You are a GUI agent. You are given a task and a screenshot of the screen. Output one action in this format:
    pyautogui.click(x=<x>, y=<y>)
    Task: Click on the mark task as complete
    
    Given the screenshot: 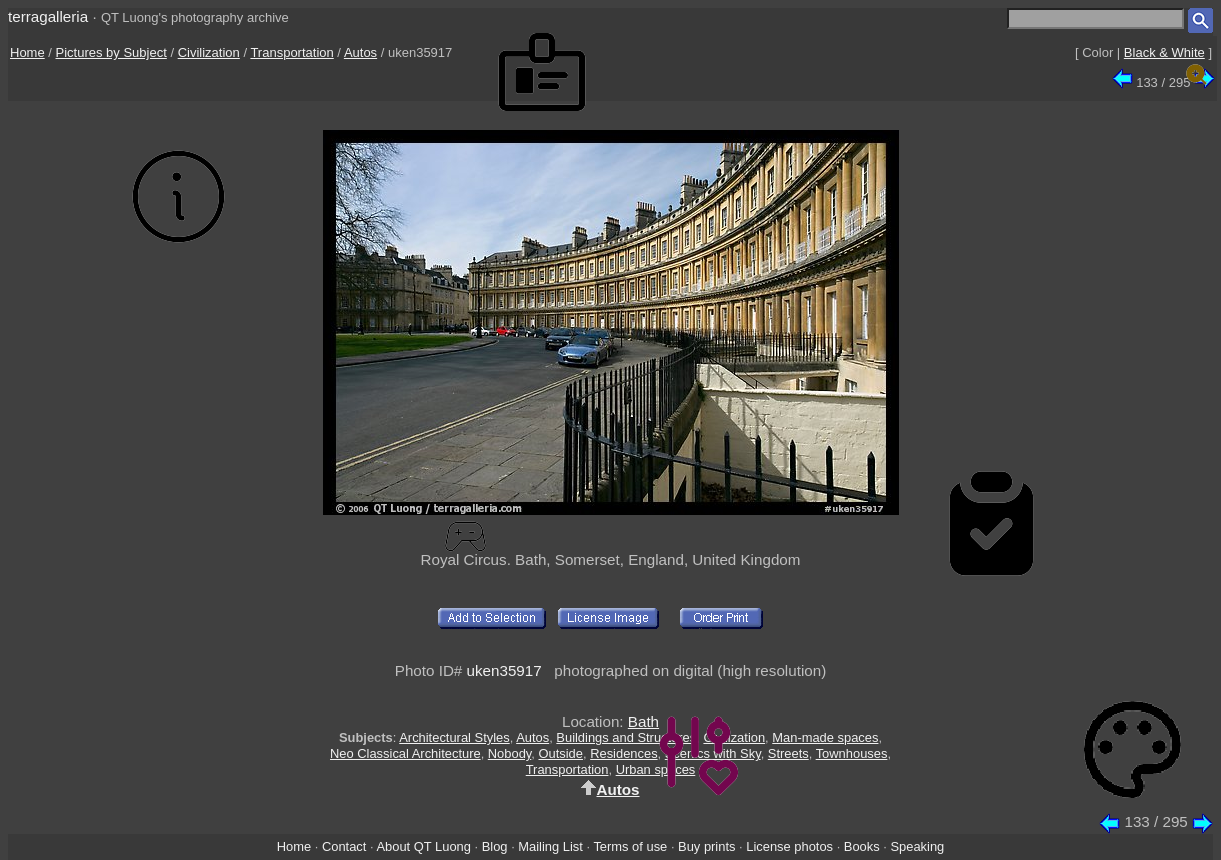 What is the action you would take?
    pyautogui.click(x=991, y=523)
    